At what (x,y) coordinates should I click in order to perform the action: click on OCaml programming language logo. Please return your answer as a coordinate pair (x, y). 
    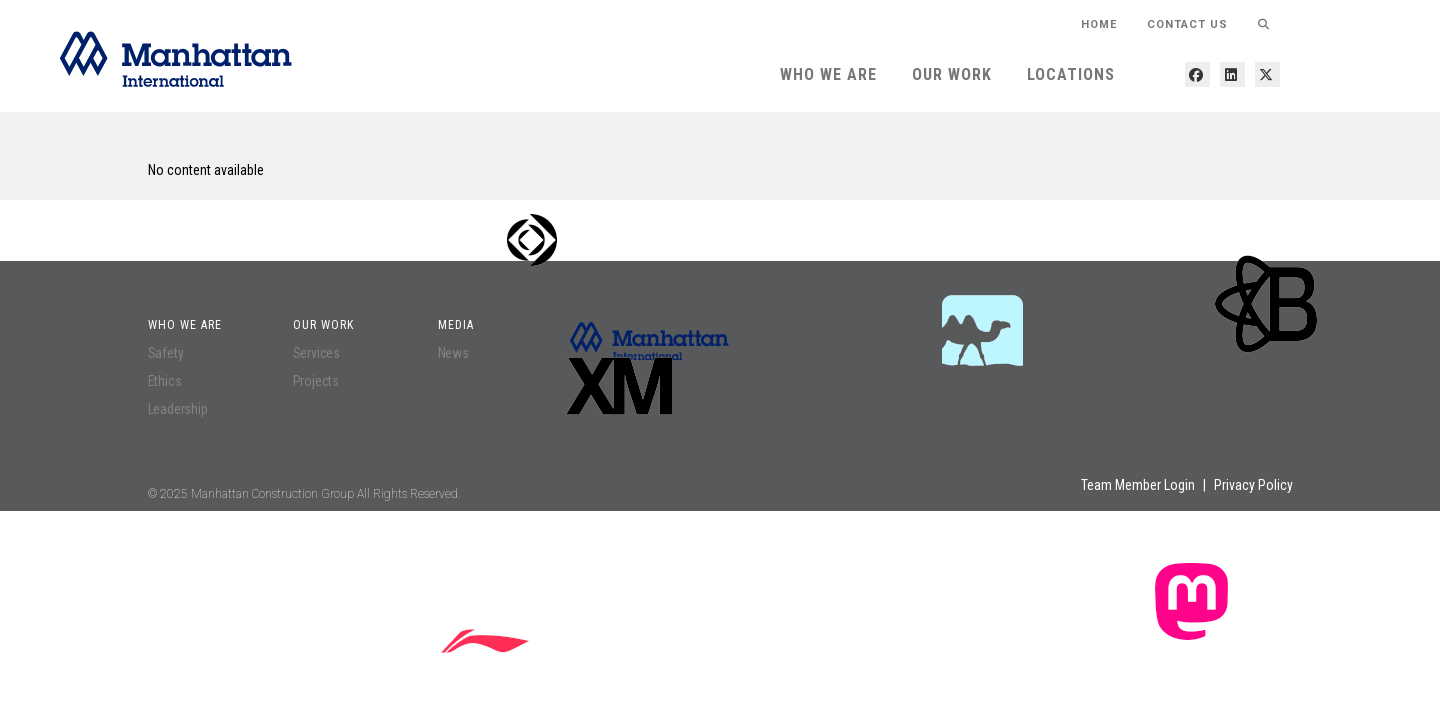
    Looking at the image, I should click on (982, 330).